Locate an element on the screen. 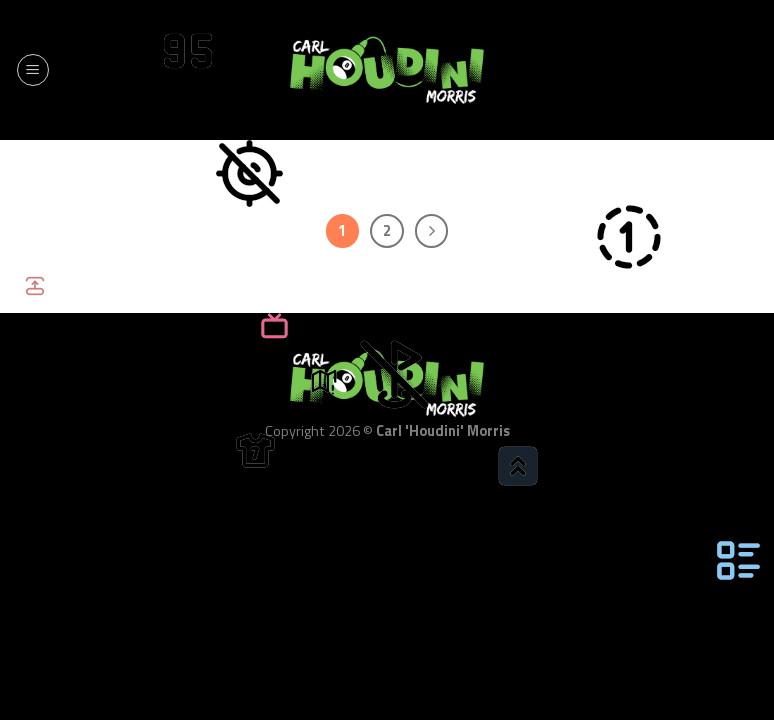 Image resolution: width=774 pixels, height=720 pixels. location services disabled is located at coordinates (249, 173).